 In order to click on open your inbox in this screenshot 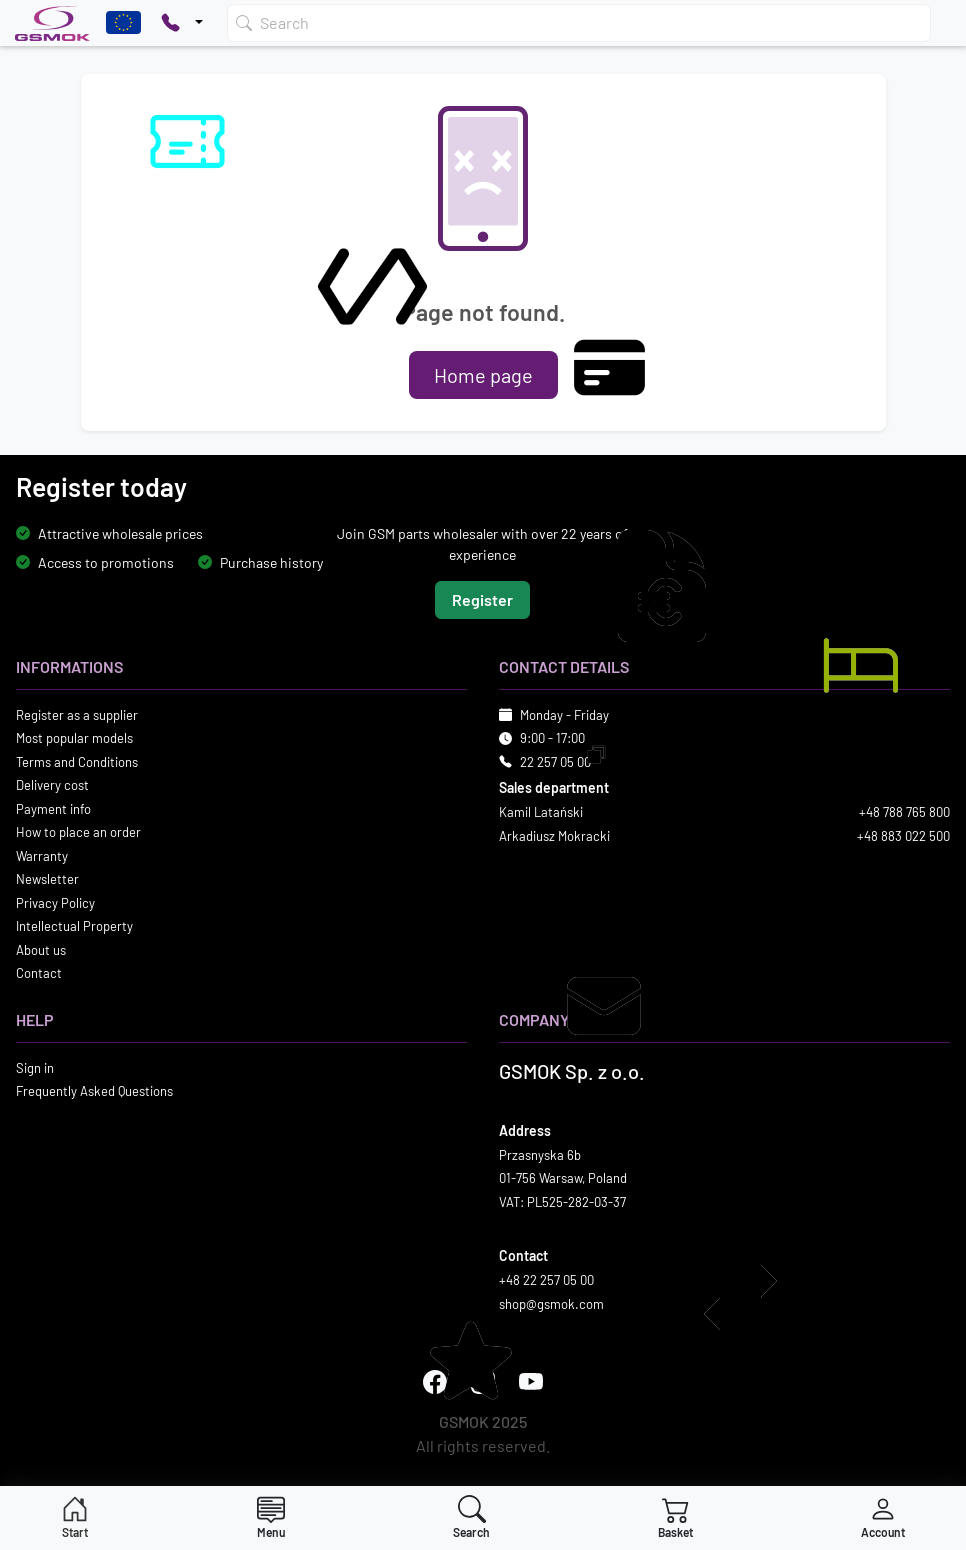, I will do `click(604, 1006)`.